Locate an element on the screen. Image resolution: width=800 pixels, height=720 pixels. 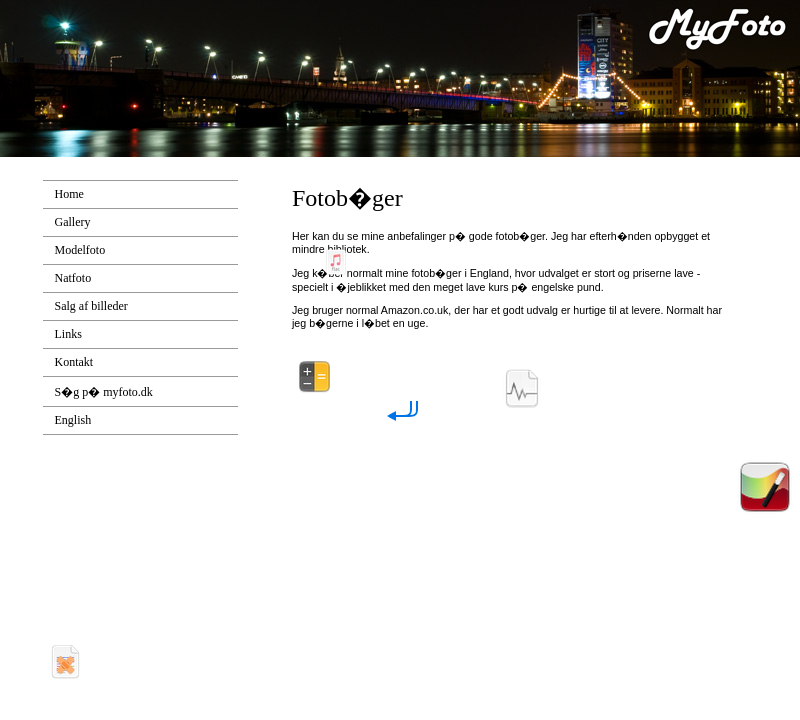
a FLAC audio file is located at coordinates (336, 262).